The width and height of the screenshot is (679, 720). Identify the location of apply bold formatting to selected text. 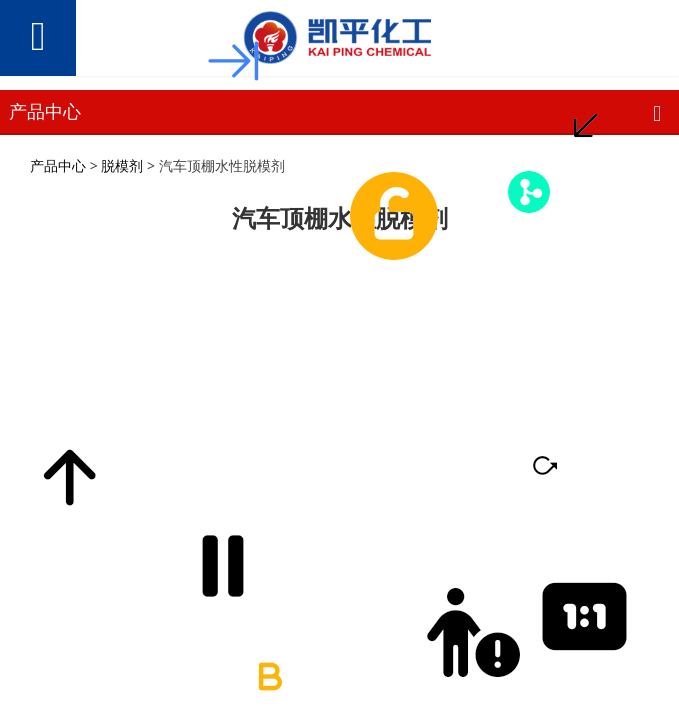
(270, 676).